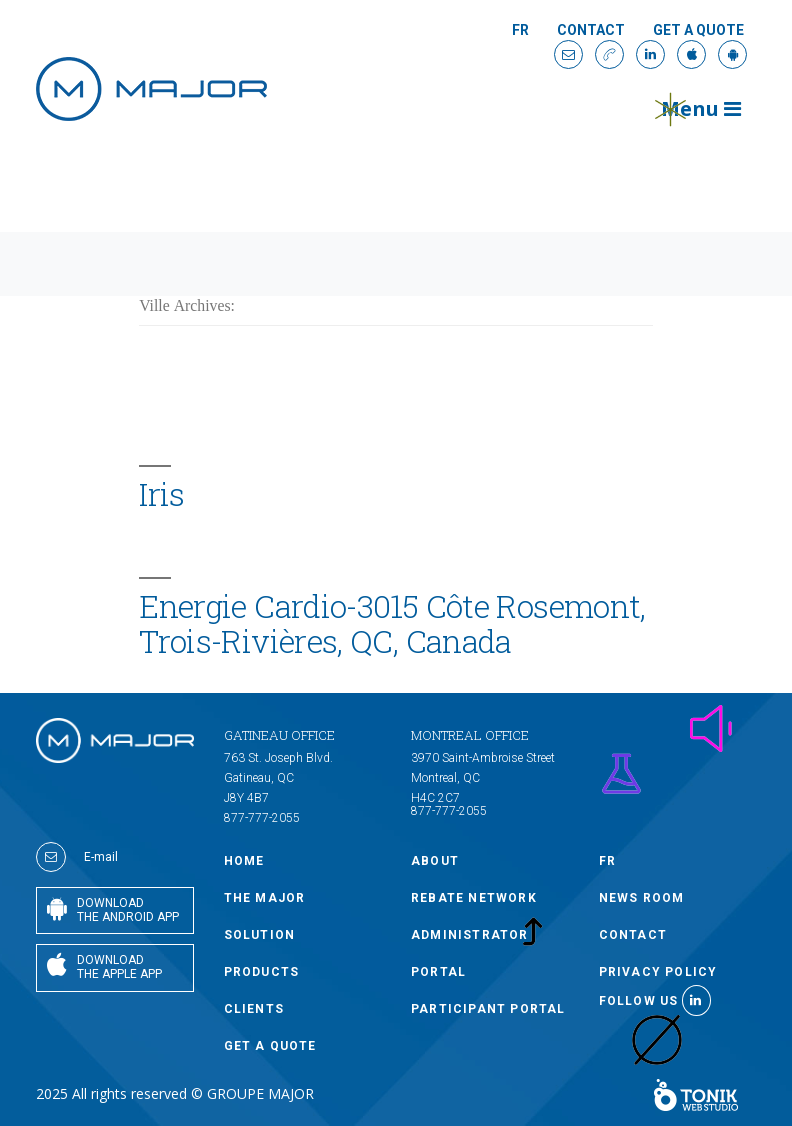 This screenshot has width=792, height=1126. What do you see at coordinates (533, 931) in the screenshot?
I see `go up one level in navigation` at bounding box center [533, 931].